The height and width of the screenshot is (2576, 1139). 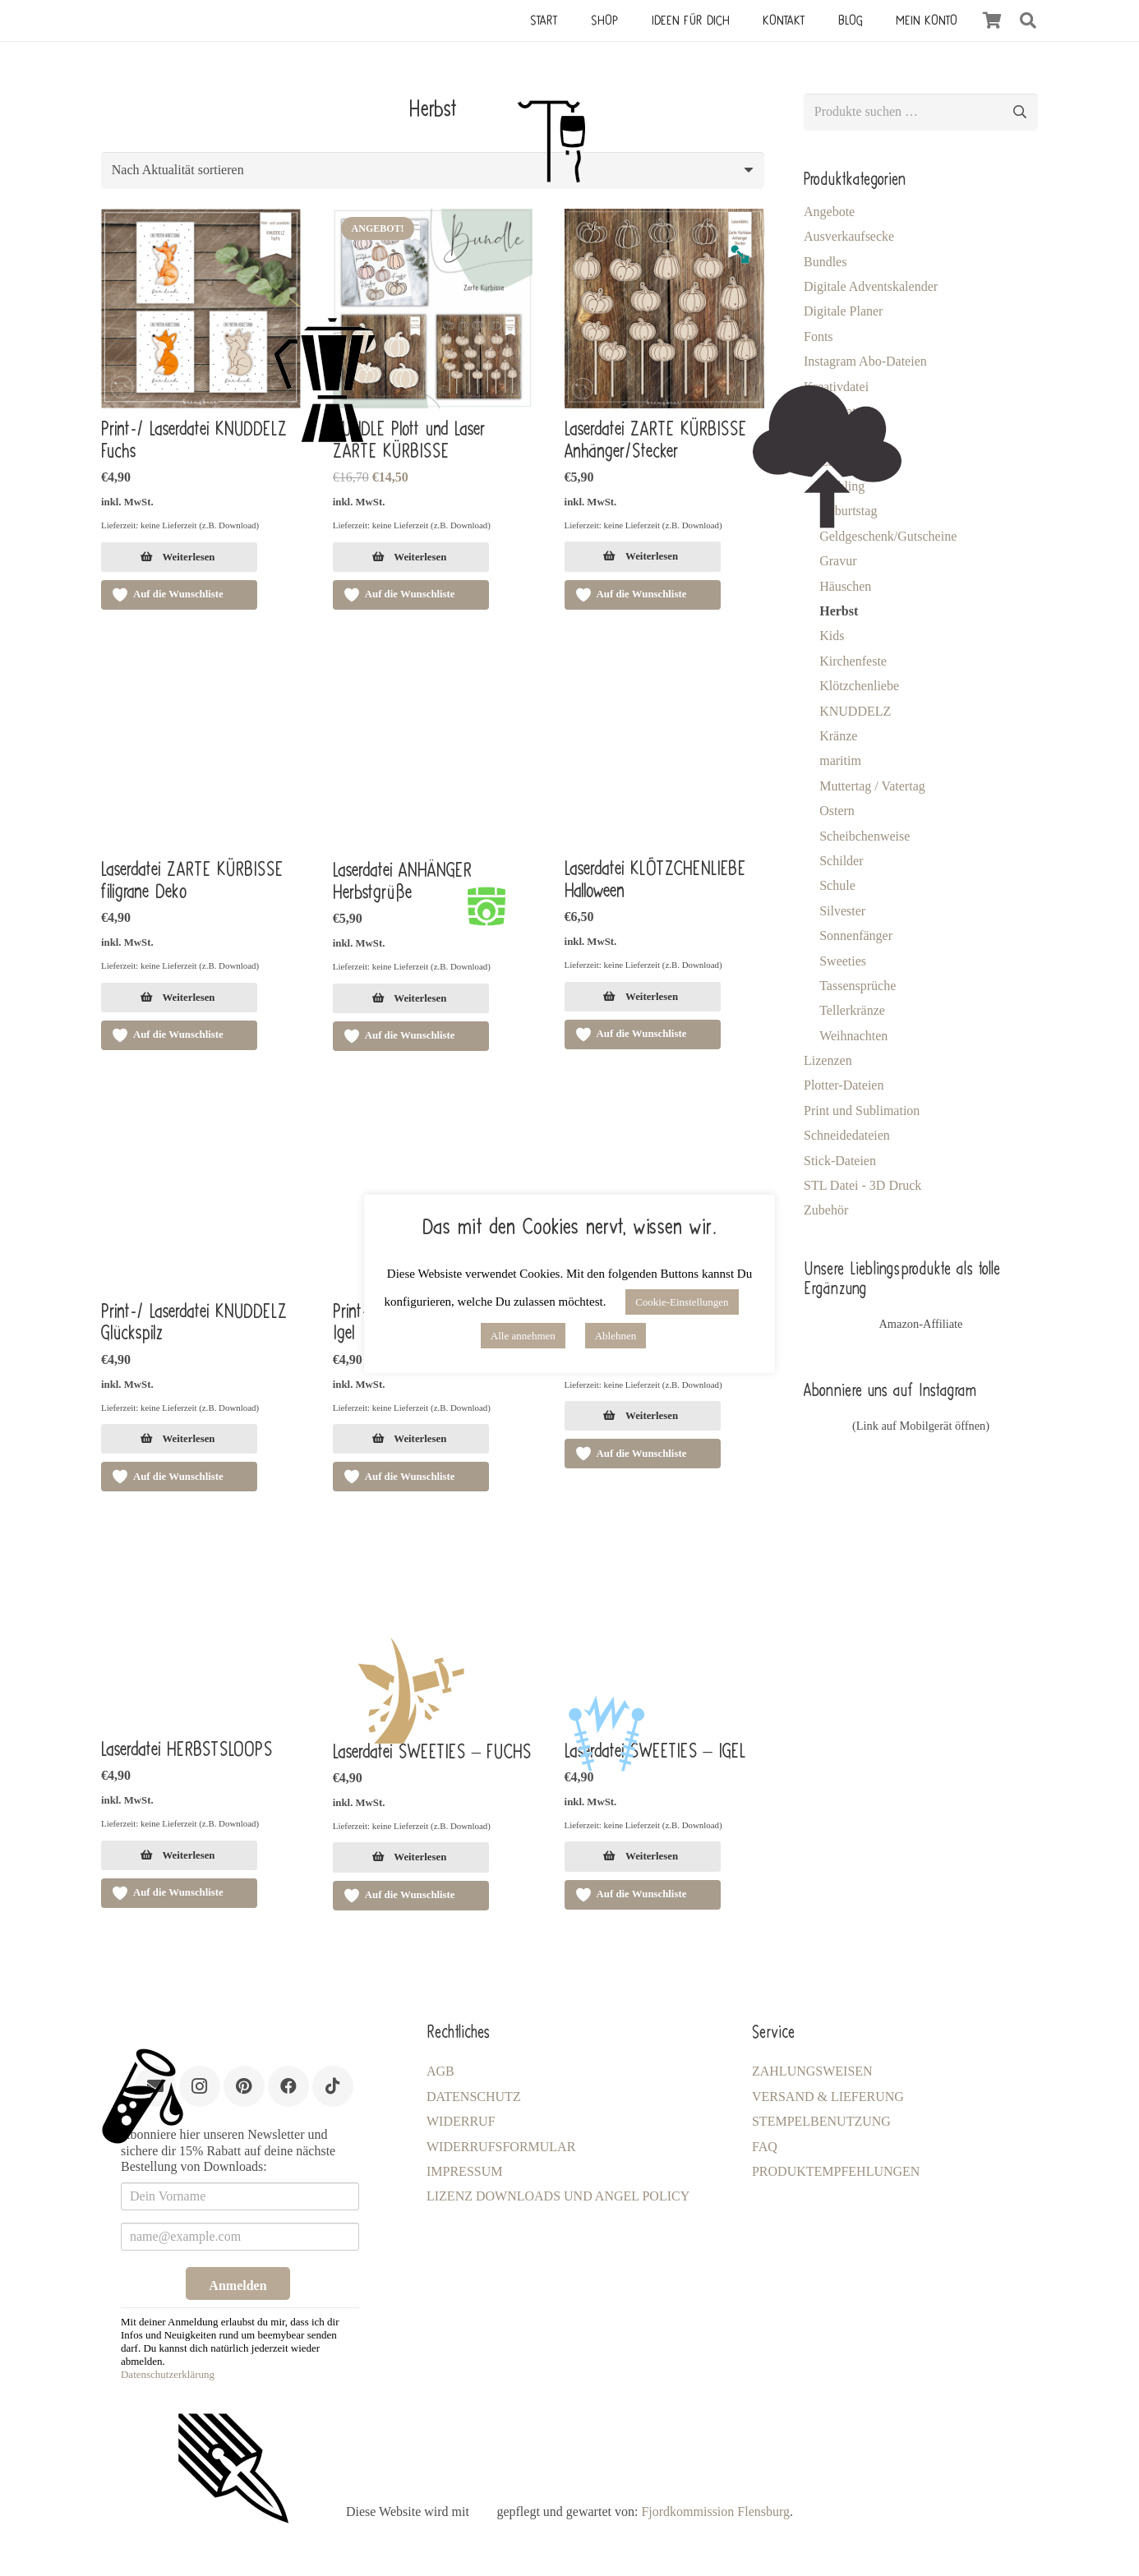 What do you see at coordinates (411, 1690) in the screenshot?
I see `indicates a broken or damaged weapon` at bounding box center [411, 1690].